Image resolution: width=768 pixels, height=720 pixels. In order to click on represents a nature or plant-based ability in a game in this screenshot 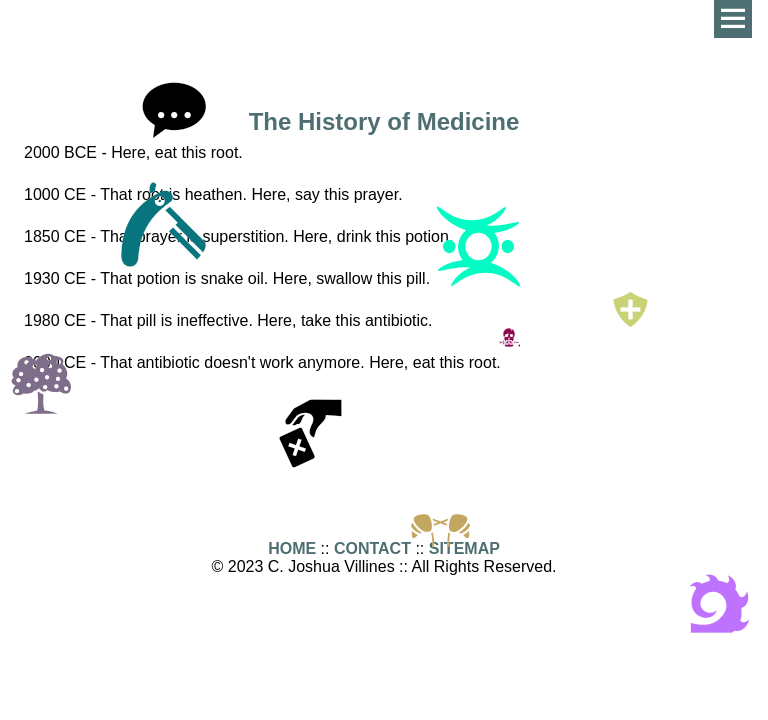, I will do `click(719, 603)`.